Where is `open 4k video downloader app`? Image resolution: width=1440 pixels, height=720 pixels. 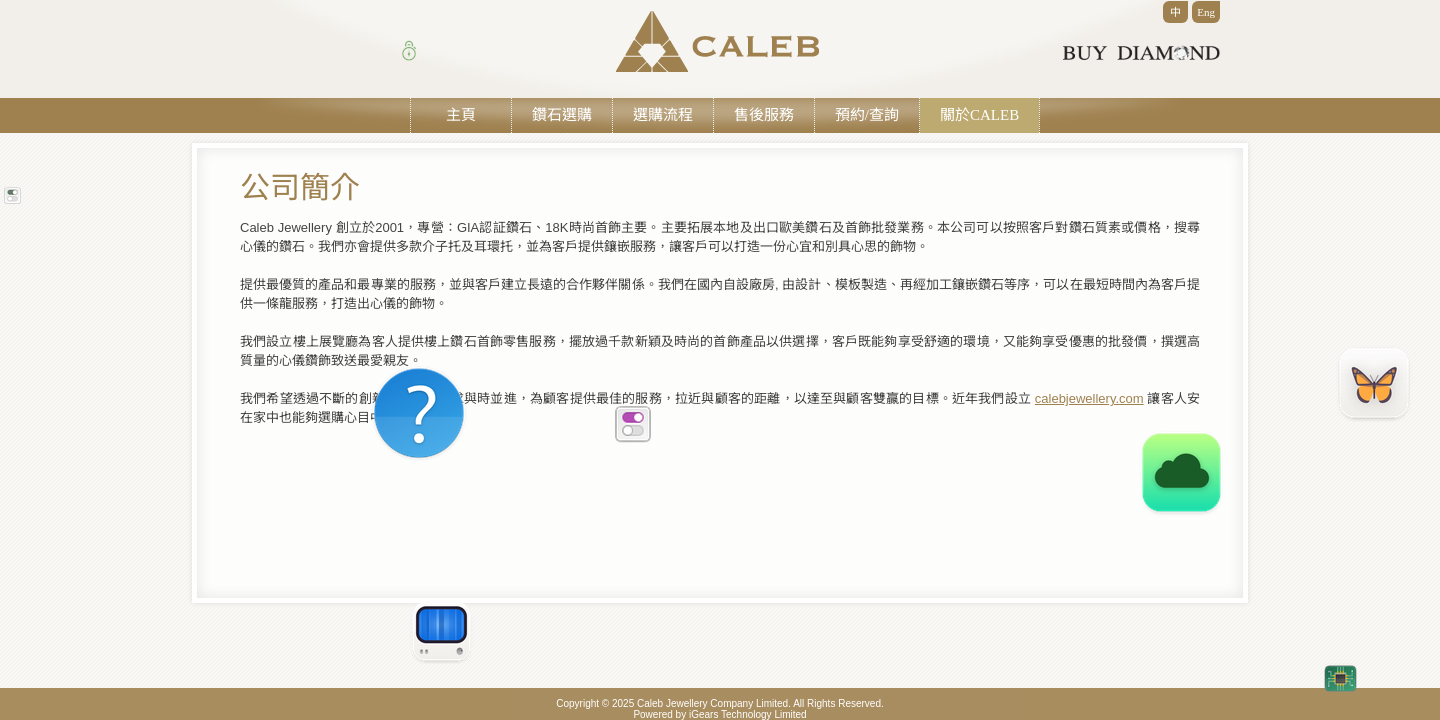 open 4k video downloader app is located at coordinates (1181, 472).